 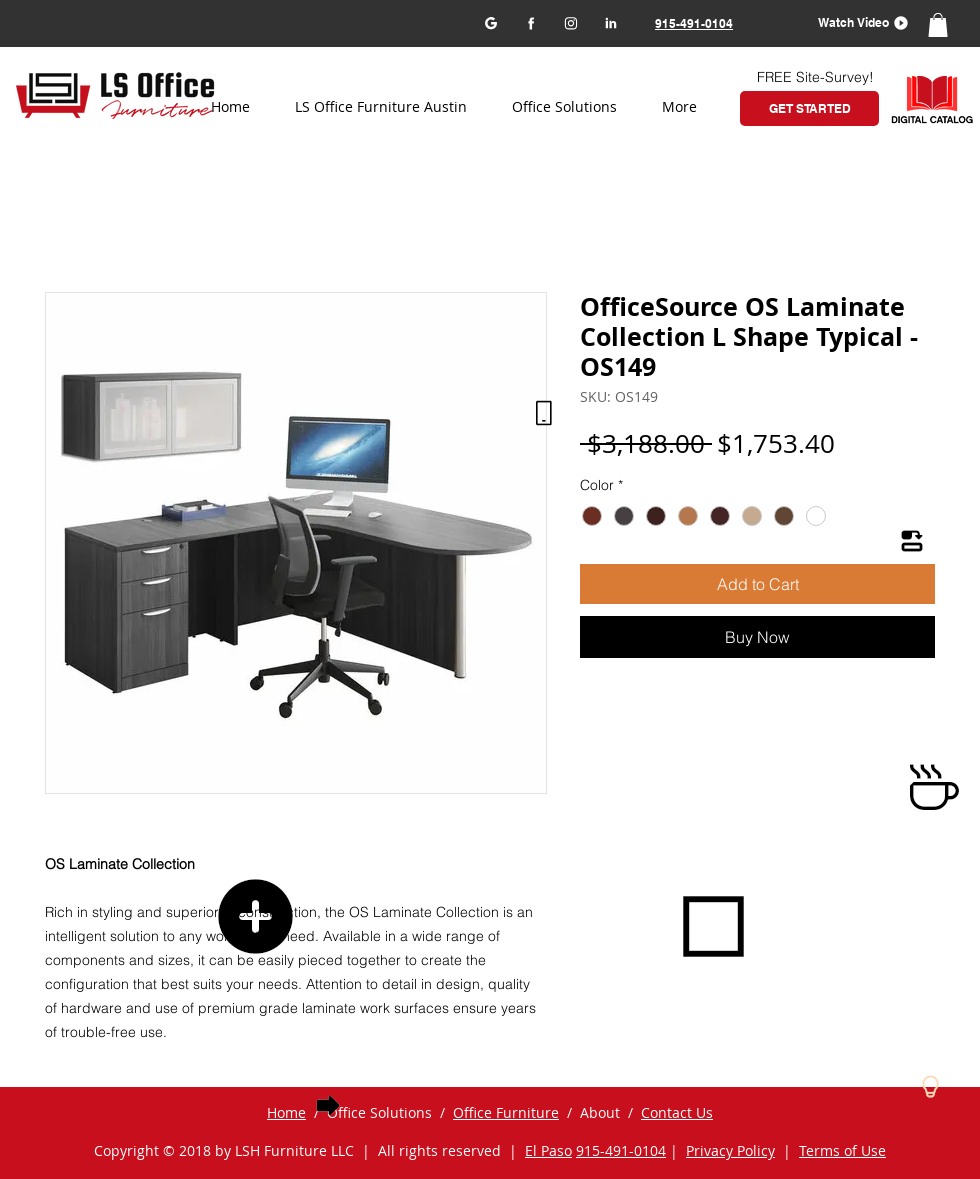 What do you see at coordinates (543, 413) in the screenshot?
I see `indicates mobile device or smartphone` at bounding box center [543, 413].